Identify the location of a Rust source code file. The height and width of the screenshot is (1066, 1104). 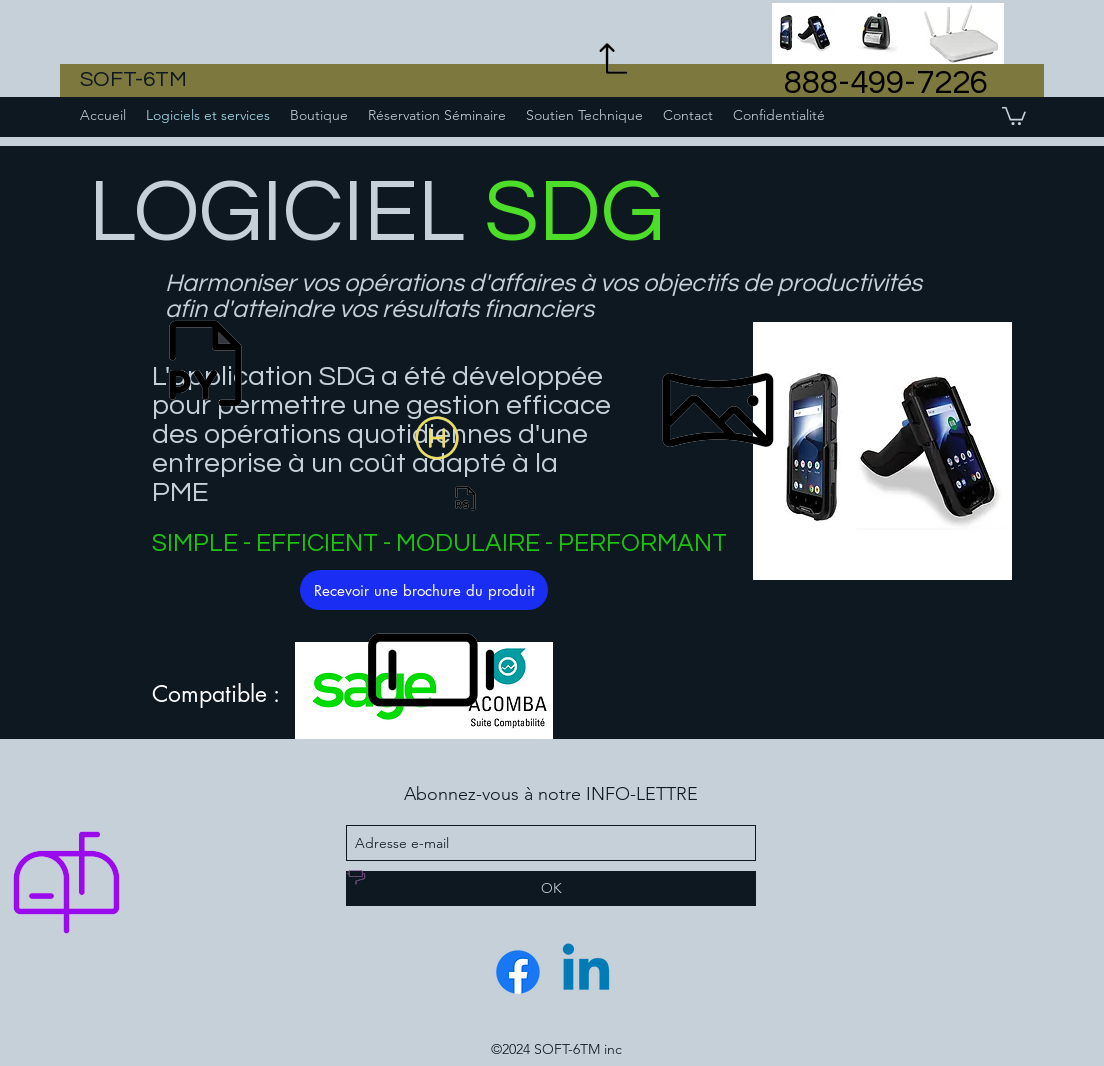
(465, 498).